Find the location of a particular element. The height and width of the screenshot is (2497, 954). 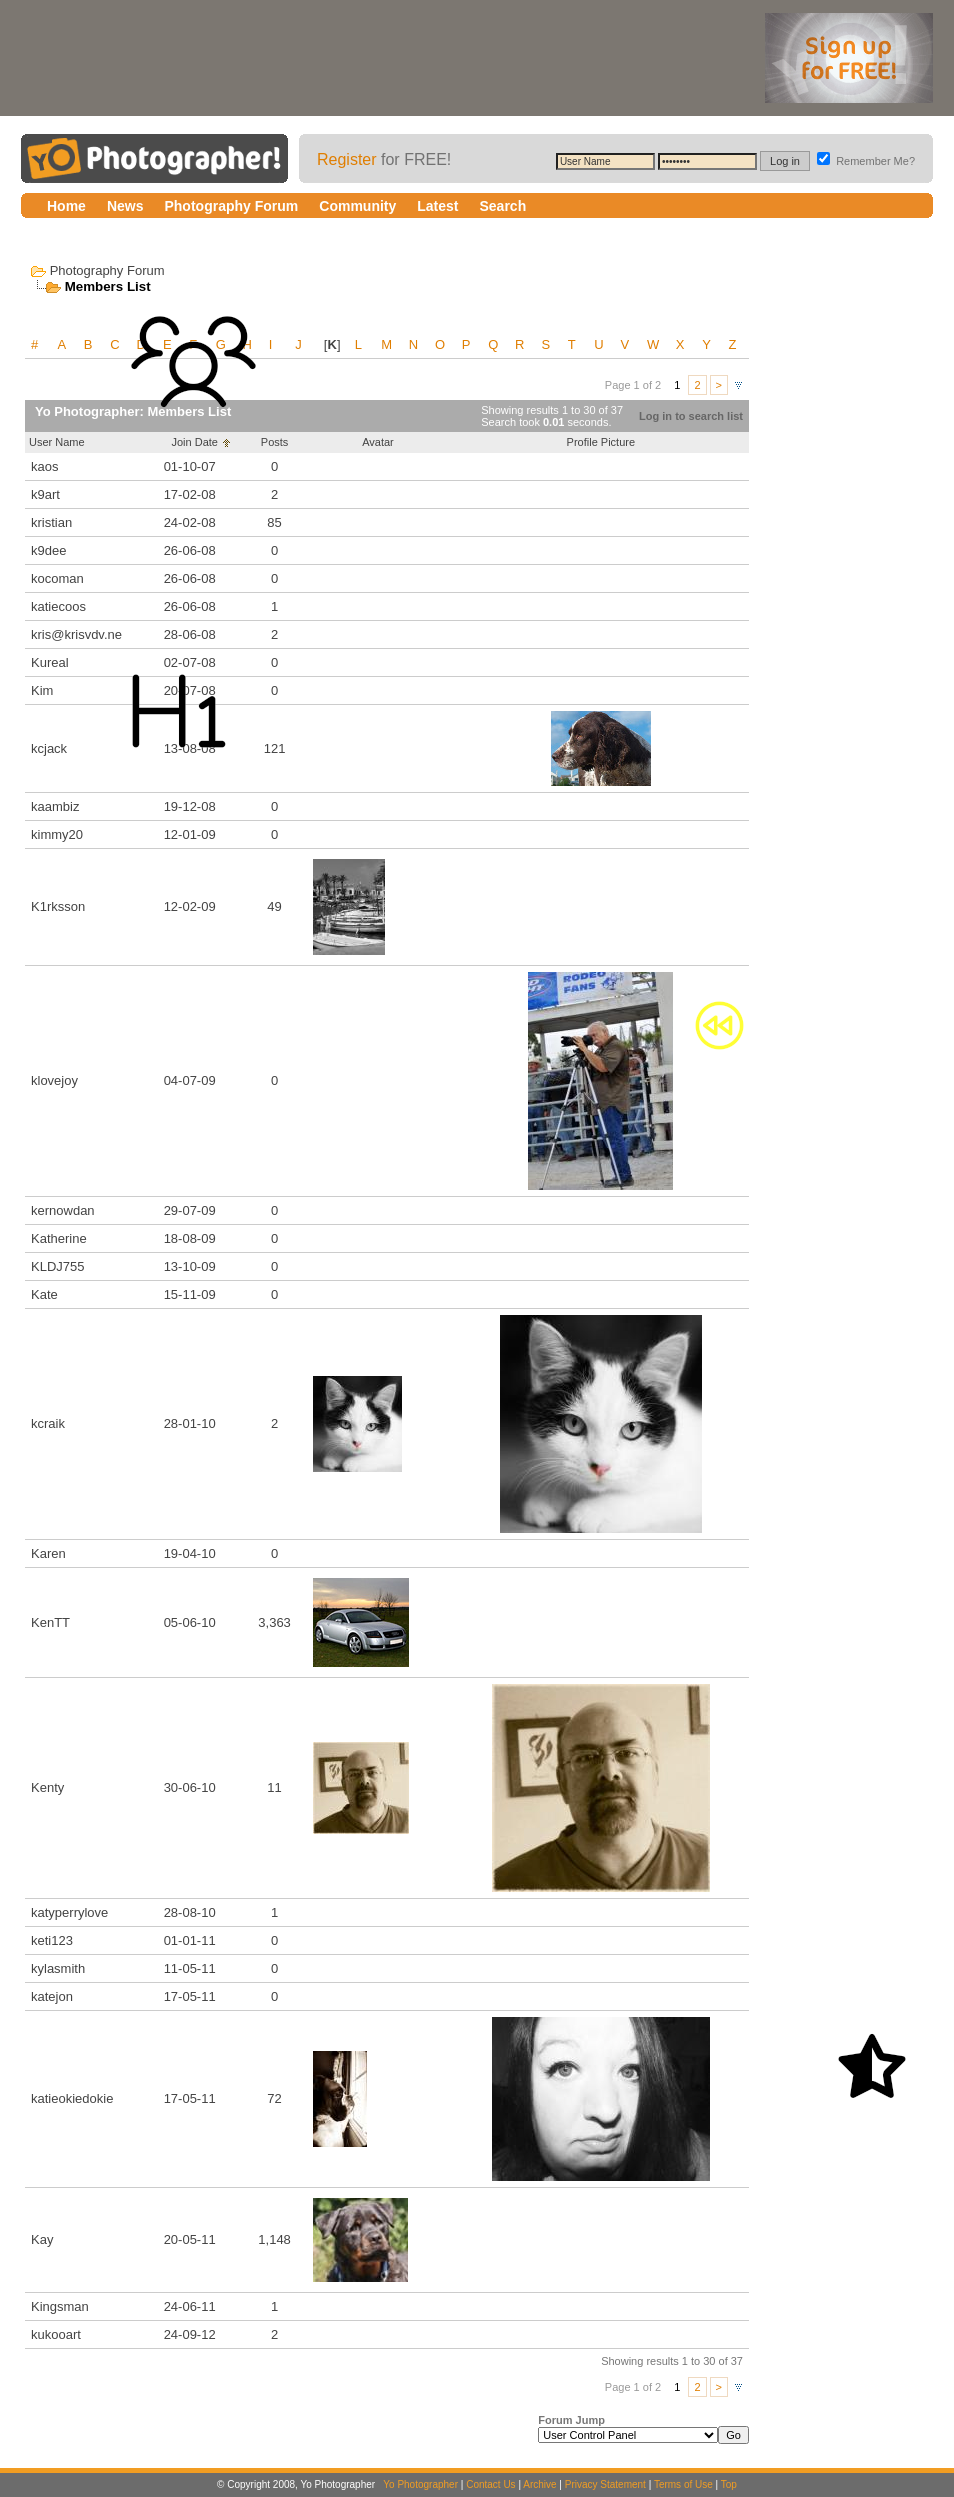

view group or team members is located at coordinates (193, 357).